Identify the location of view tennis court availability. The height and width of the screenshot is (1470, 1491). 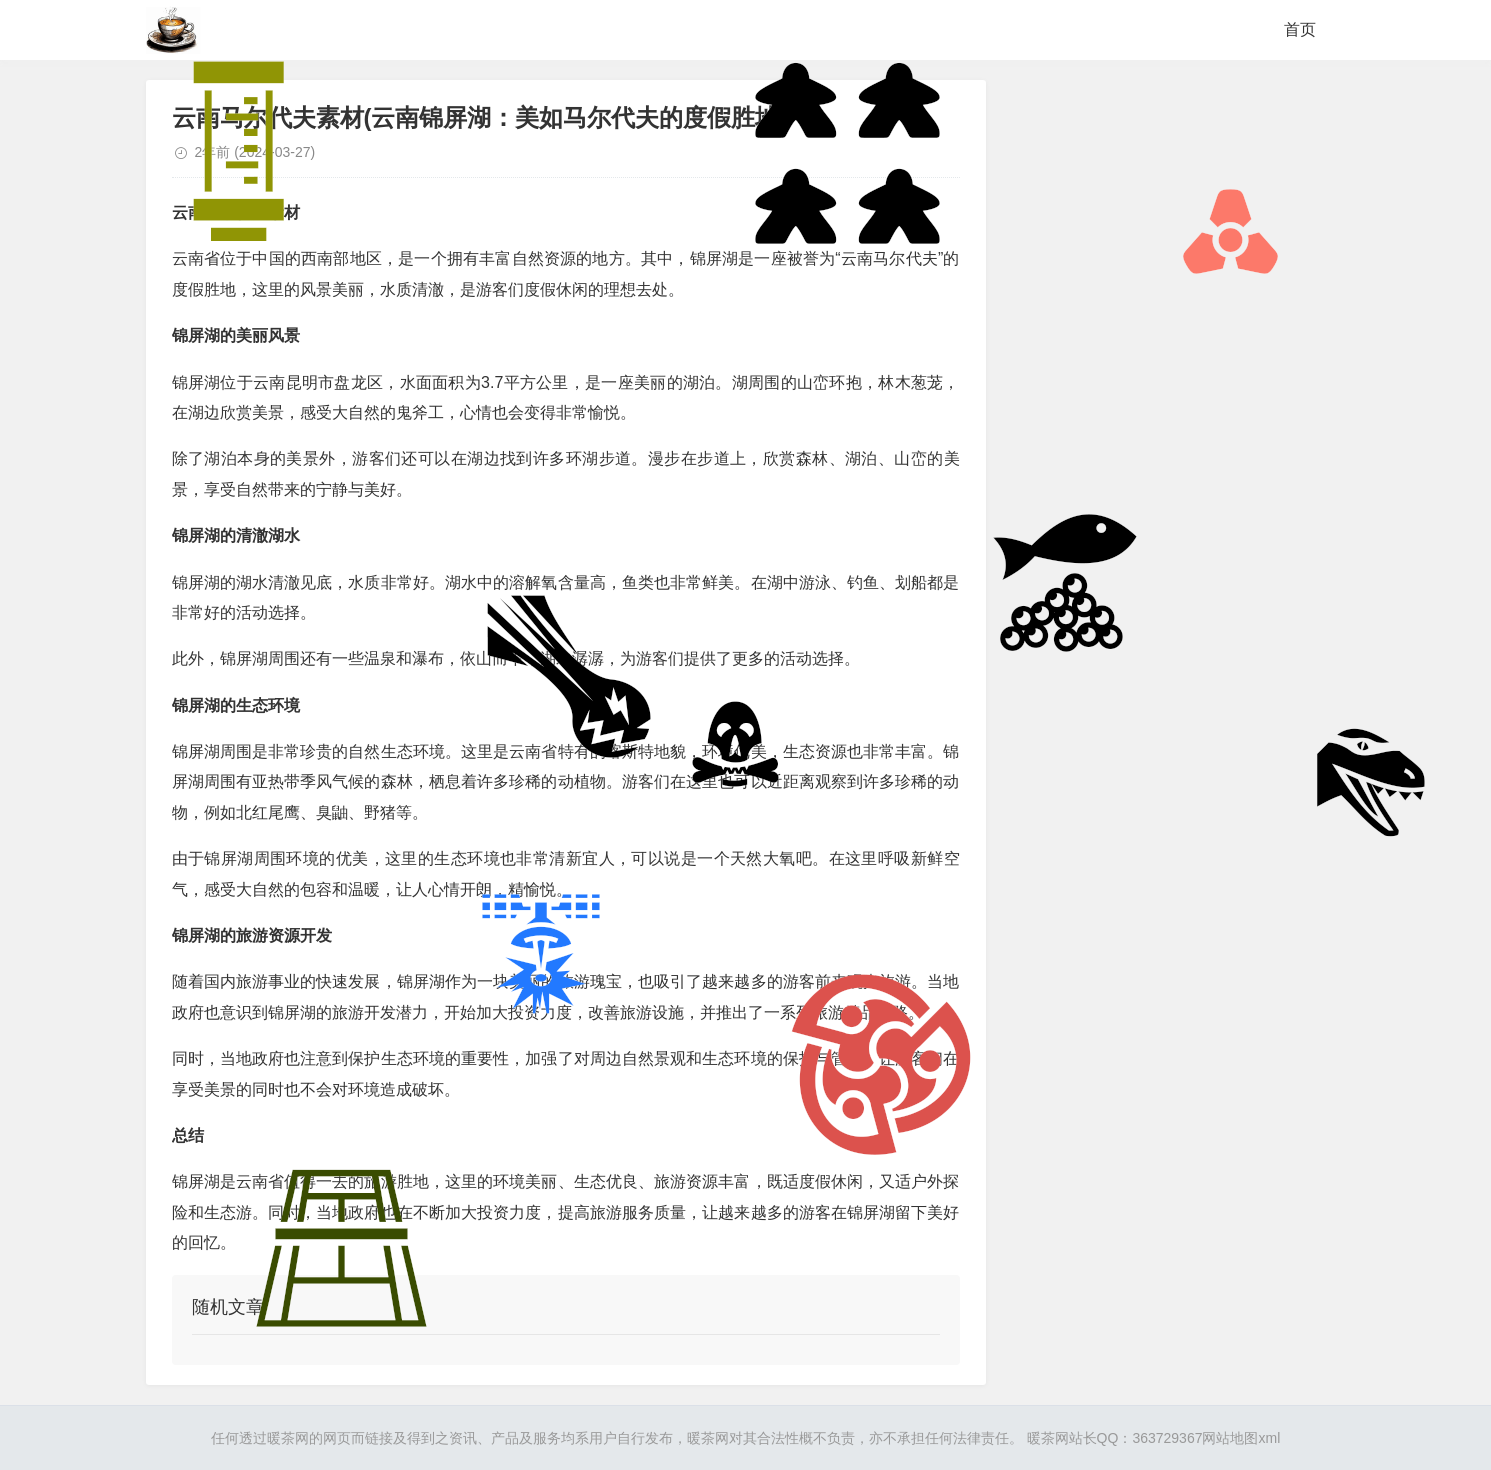
(341, 1242).